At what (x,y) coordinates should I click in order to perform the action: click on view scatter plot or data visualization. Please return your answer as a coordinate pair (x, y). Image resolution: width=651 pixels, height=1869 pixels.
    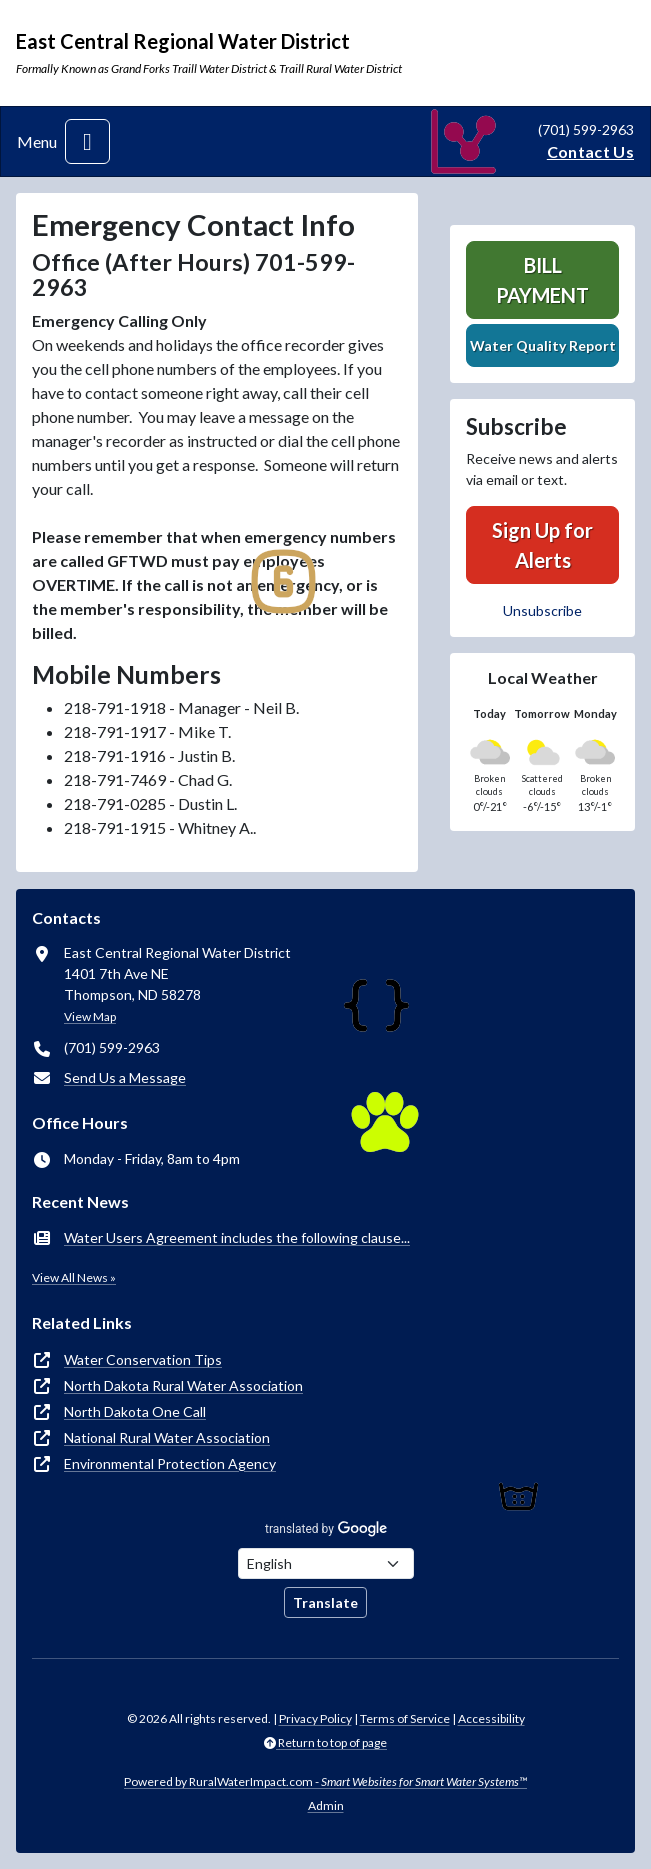
    Looking at the image, I should click on (463, 141).